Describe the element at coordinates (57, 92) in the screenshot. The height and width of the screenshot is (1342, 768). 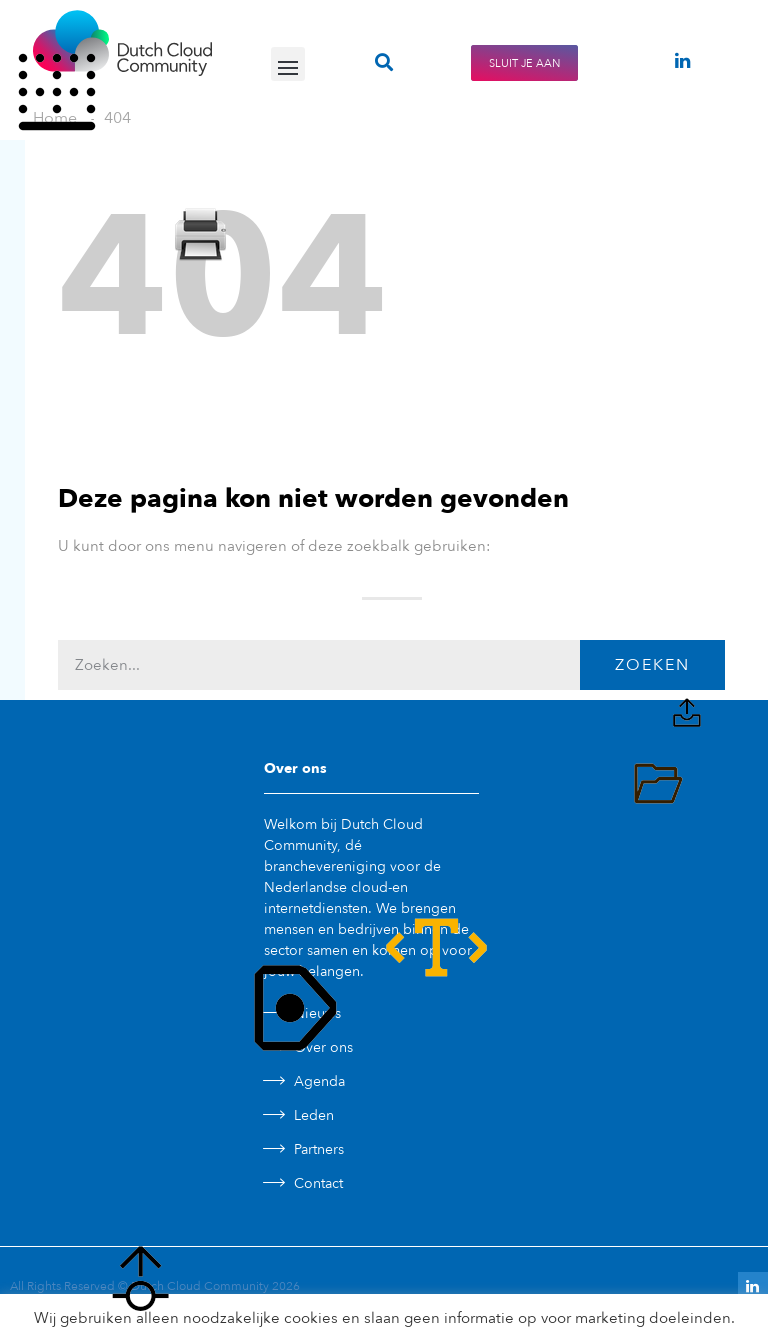
I see `apply border to bottom edge of cell or element` at that location.